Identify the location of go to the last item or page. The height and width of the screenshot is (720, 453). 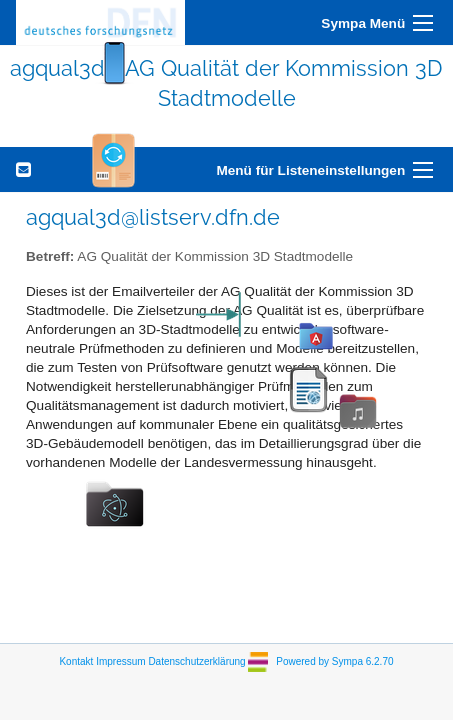
(218, 314).